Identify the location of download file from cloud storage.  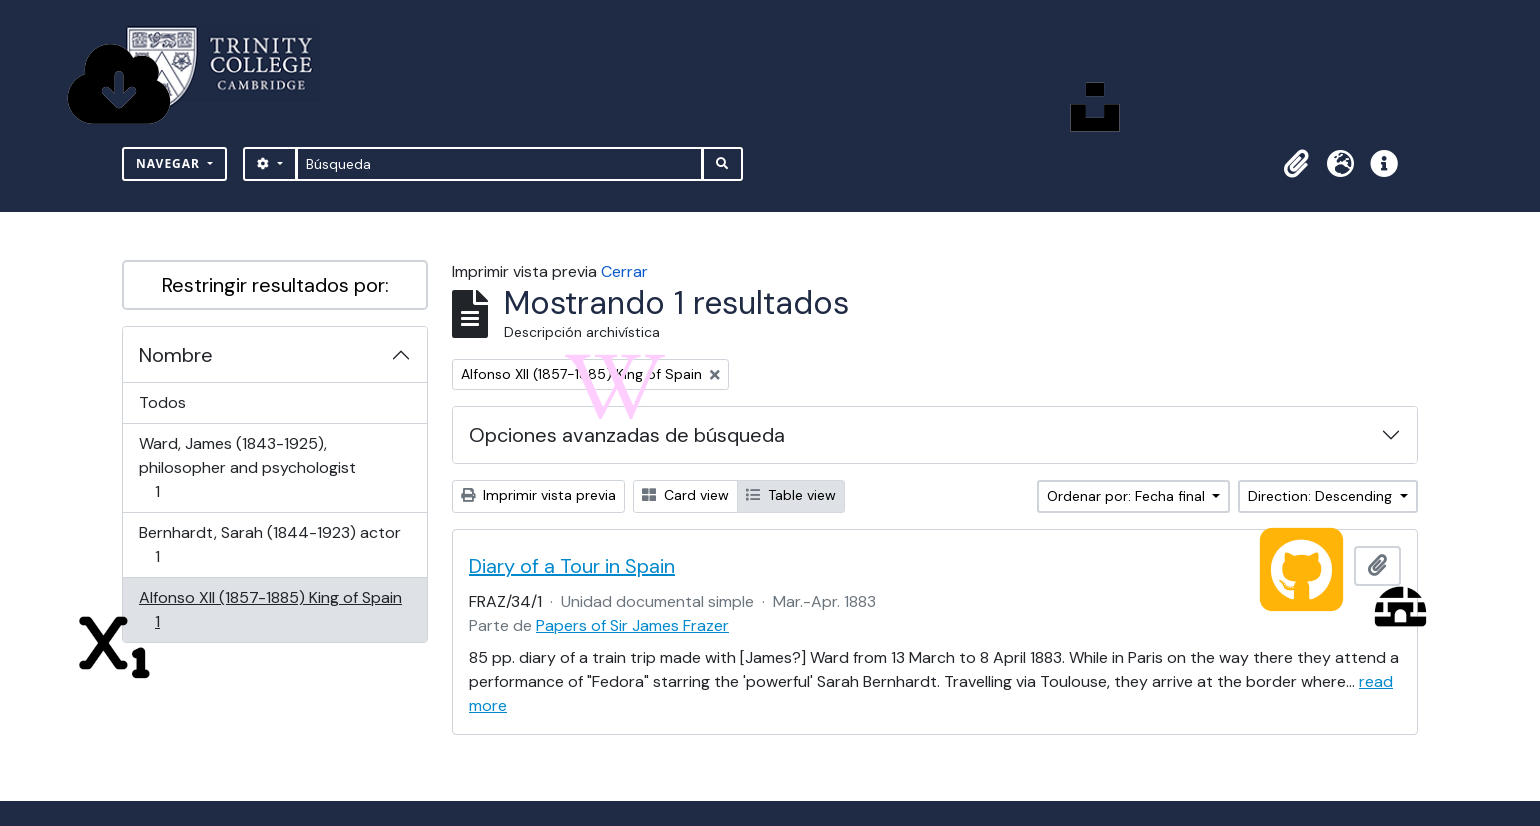
(119, 84).